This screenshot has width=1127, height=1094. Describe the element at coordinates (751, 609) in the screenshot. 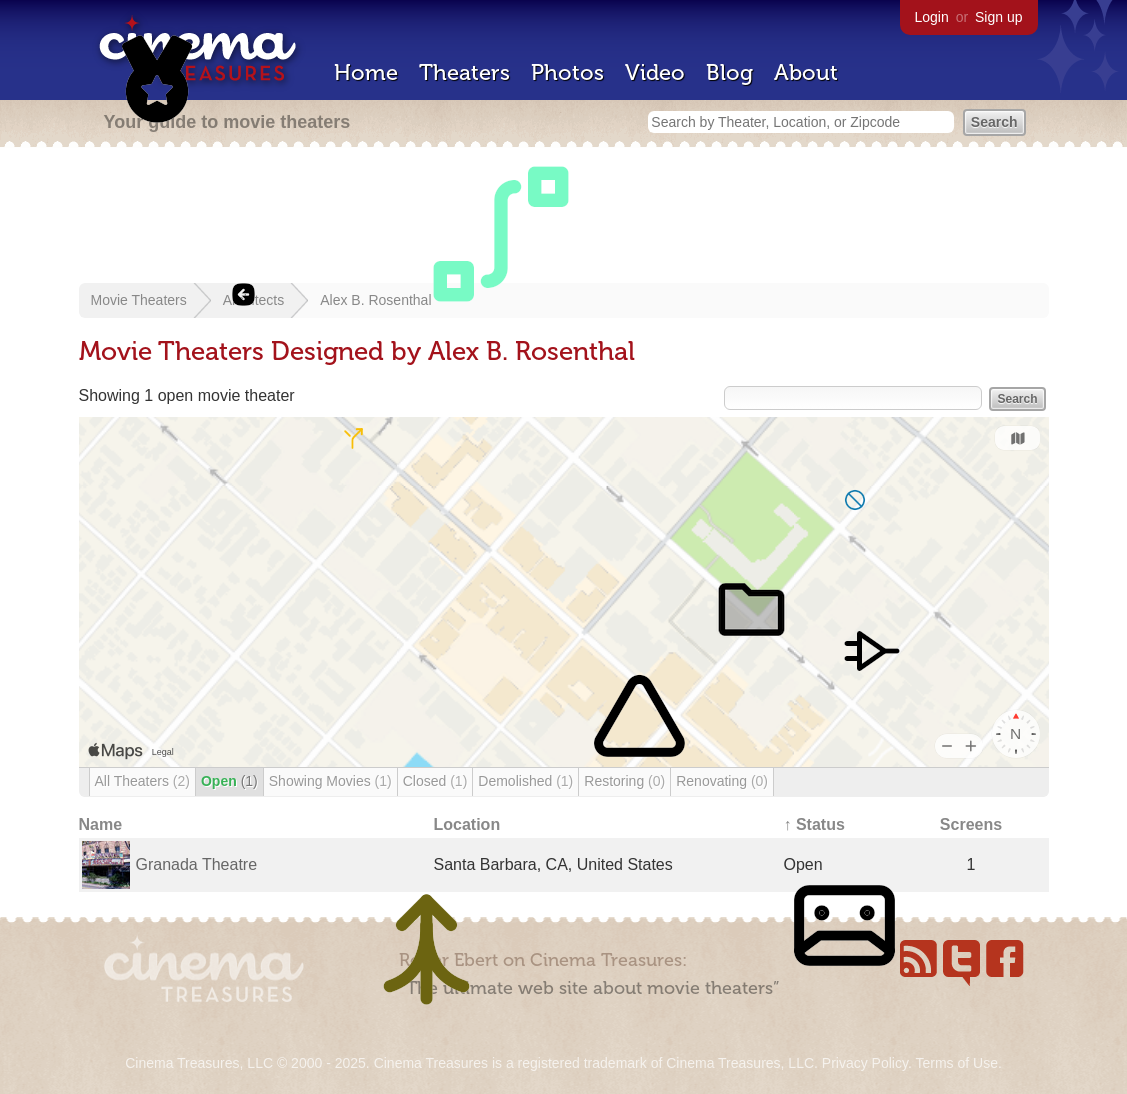

I see `access files and documents` at that location.